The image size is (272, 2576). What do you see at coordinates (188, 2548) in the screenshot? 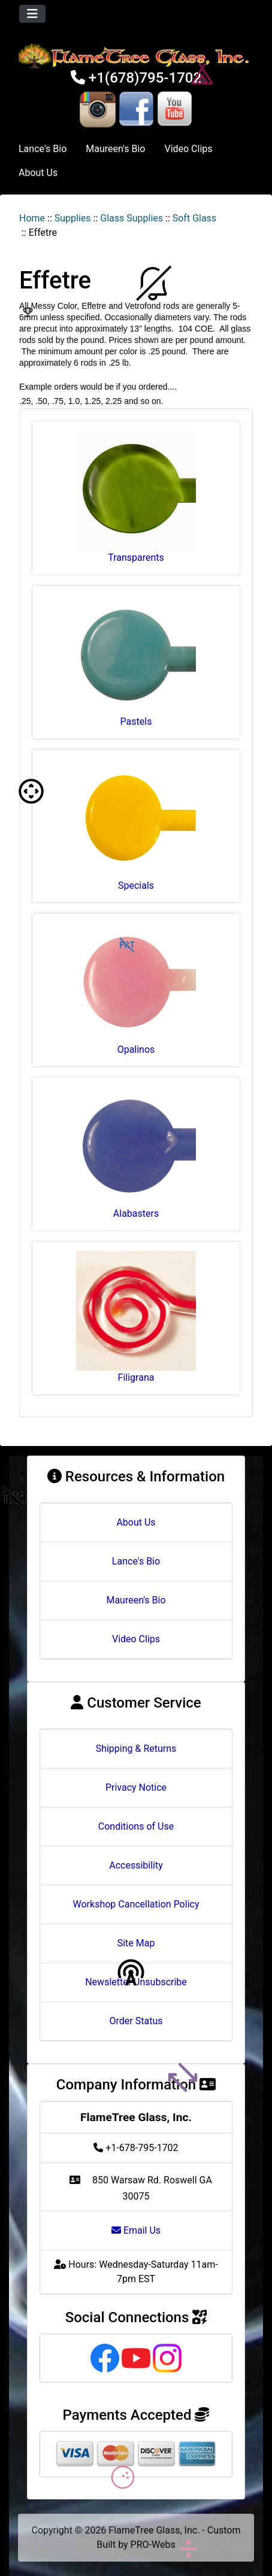
I see `perform a division calculation` at bounding box center [188, 2548].